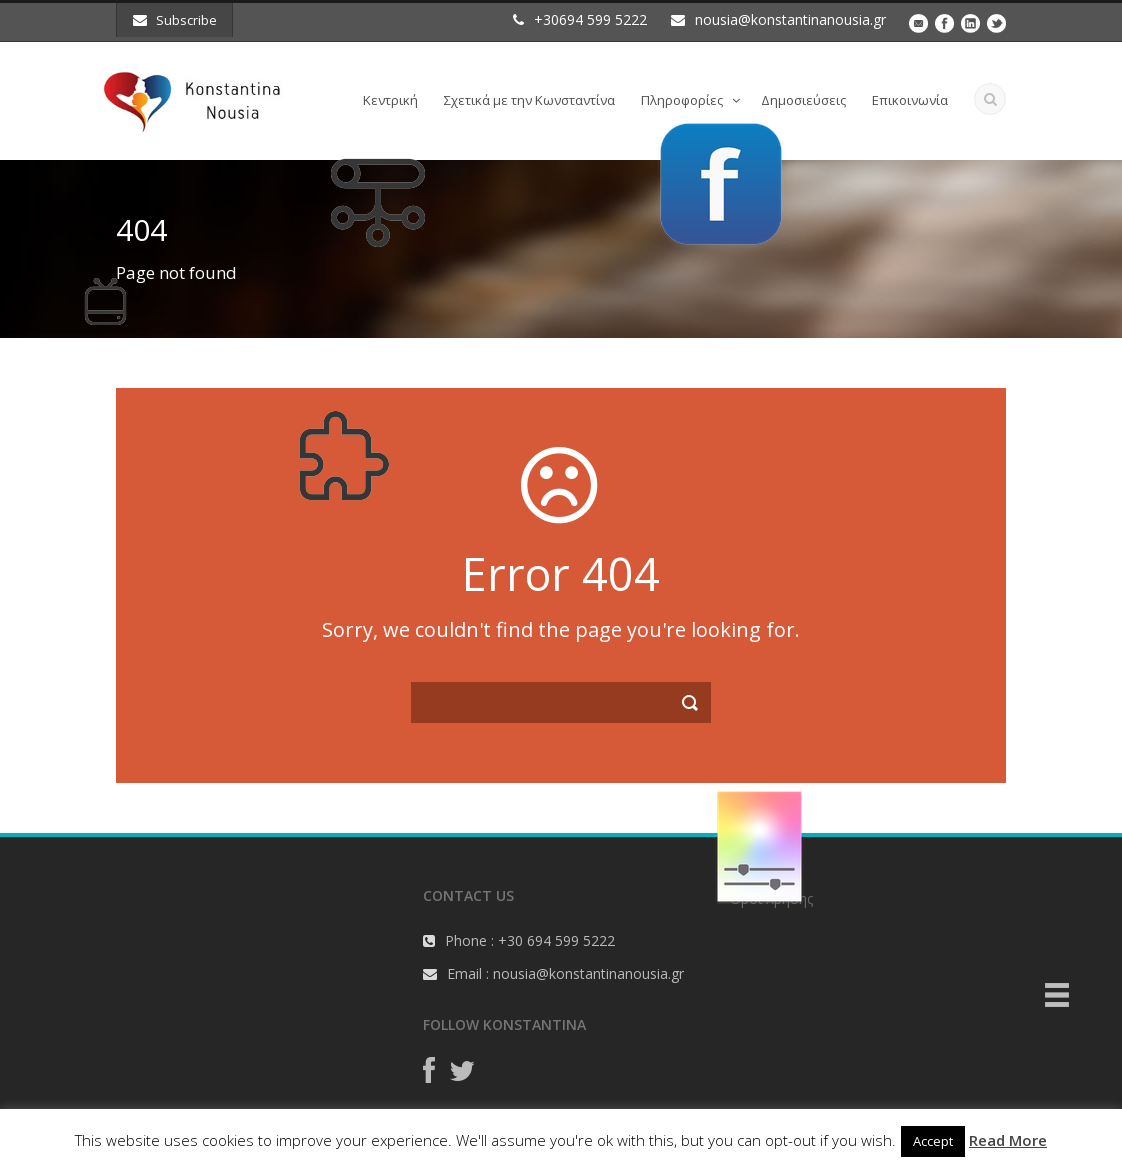 This screenshot has width=1122, height=1169. What do you see at coordinates (341, 458) in the screenshot?
I see `manage browser extensions` at bounding box center [341, 458].